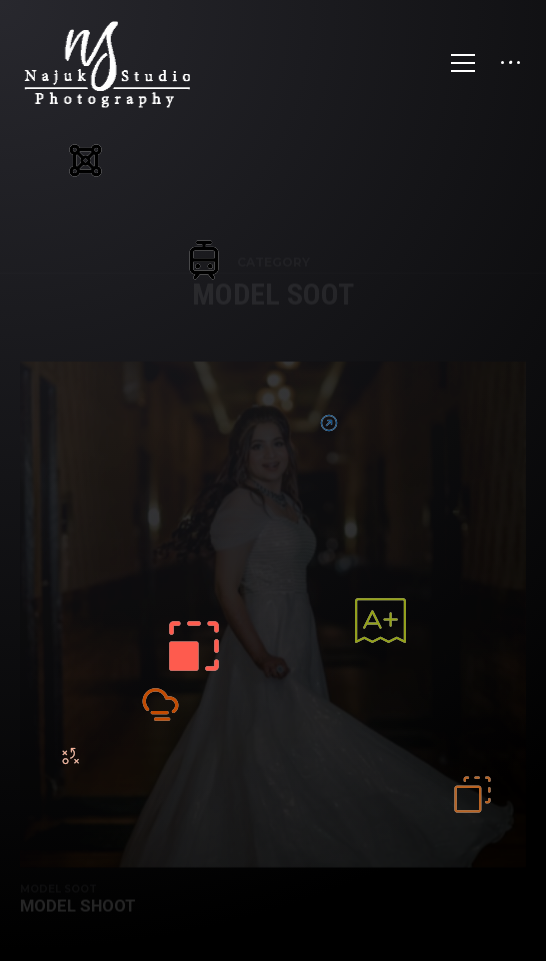 The image size is (546, 961). I want to click on resize an element or window, so click(194, 646).